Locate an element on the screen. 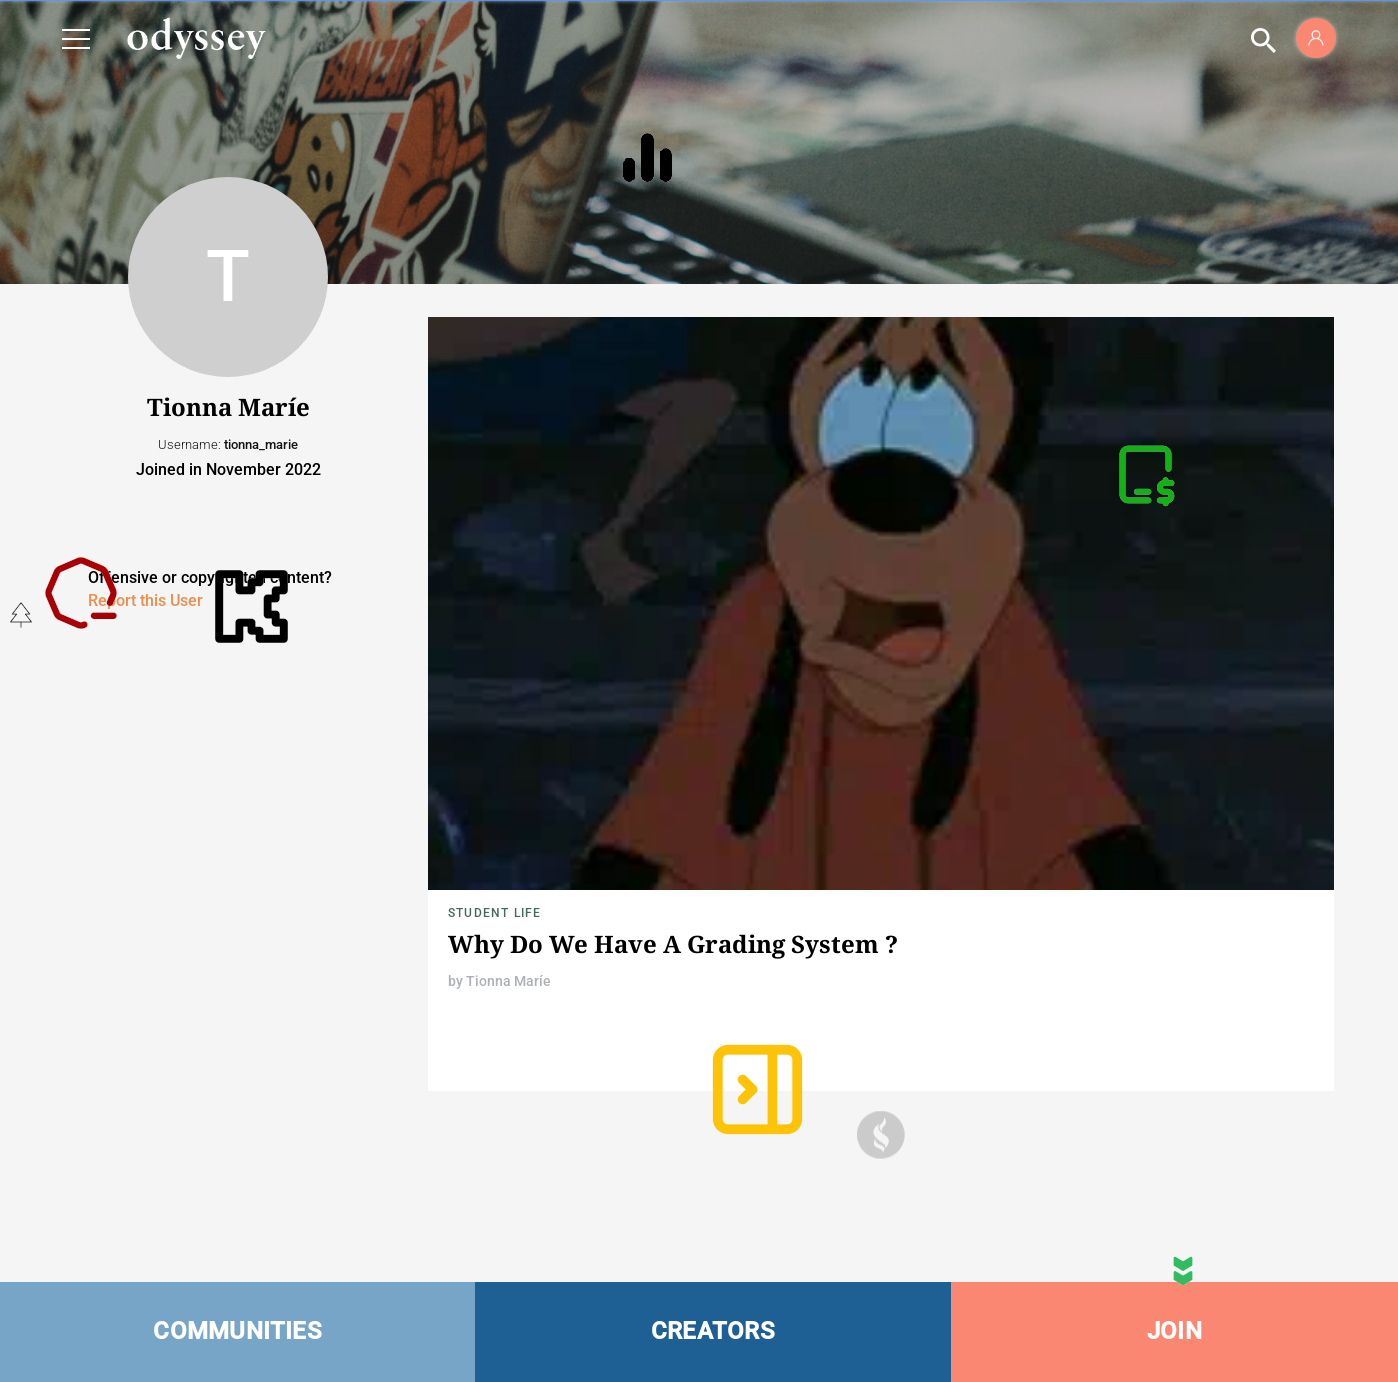 The height and width of the screenshot is (1382, 1398). adjust audio equalizer settings is located at coordinates (647, 157).